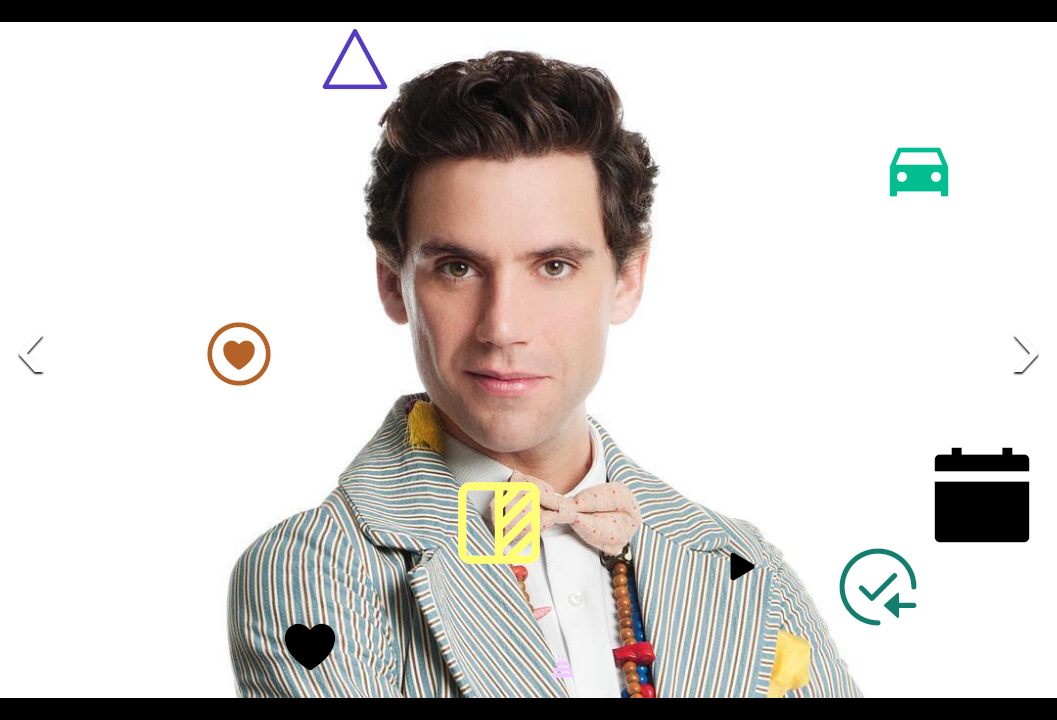 The width and height of the screenshot is (1057, 720). I want to click on add to favorites, so click(310, 647).